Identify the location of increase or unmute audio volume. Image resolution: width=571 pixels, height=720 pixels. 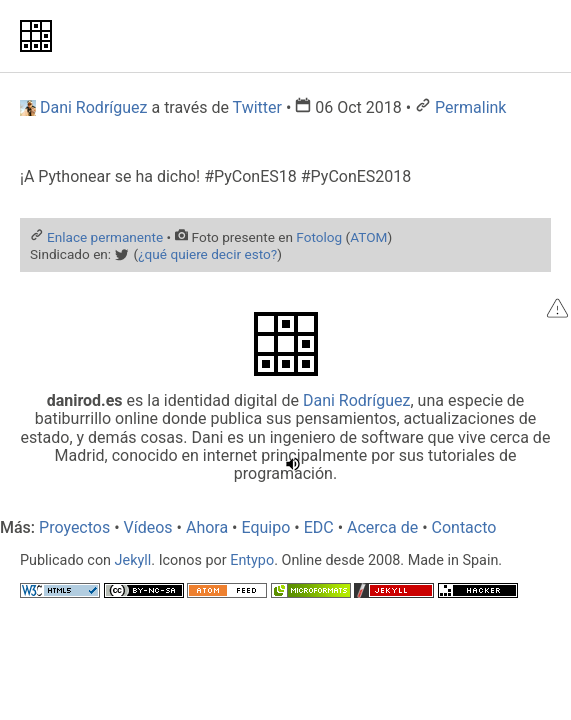
(293, 464).